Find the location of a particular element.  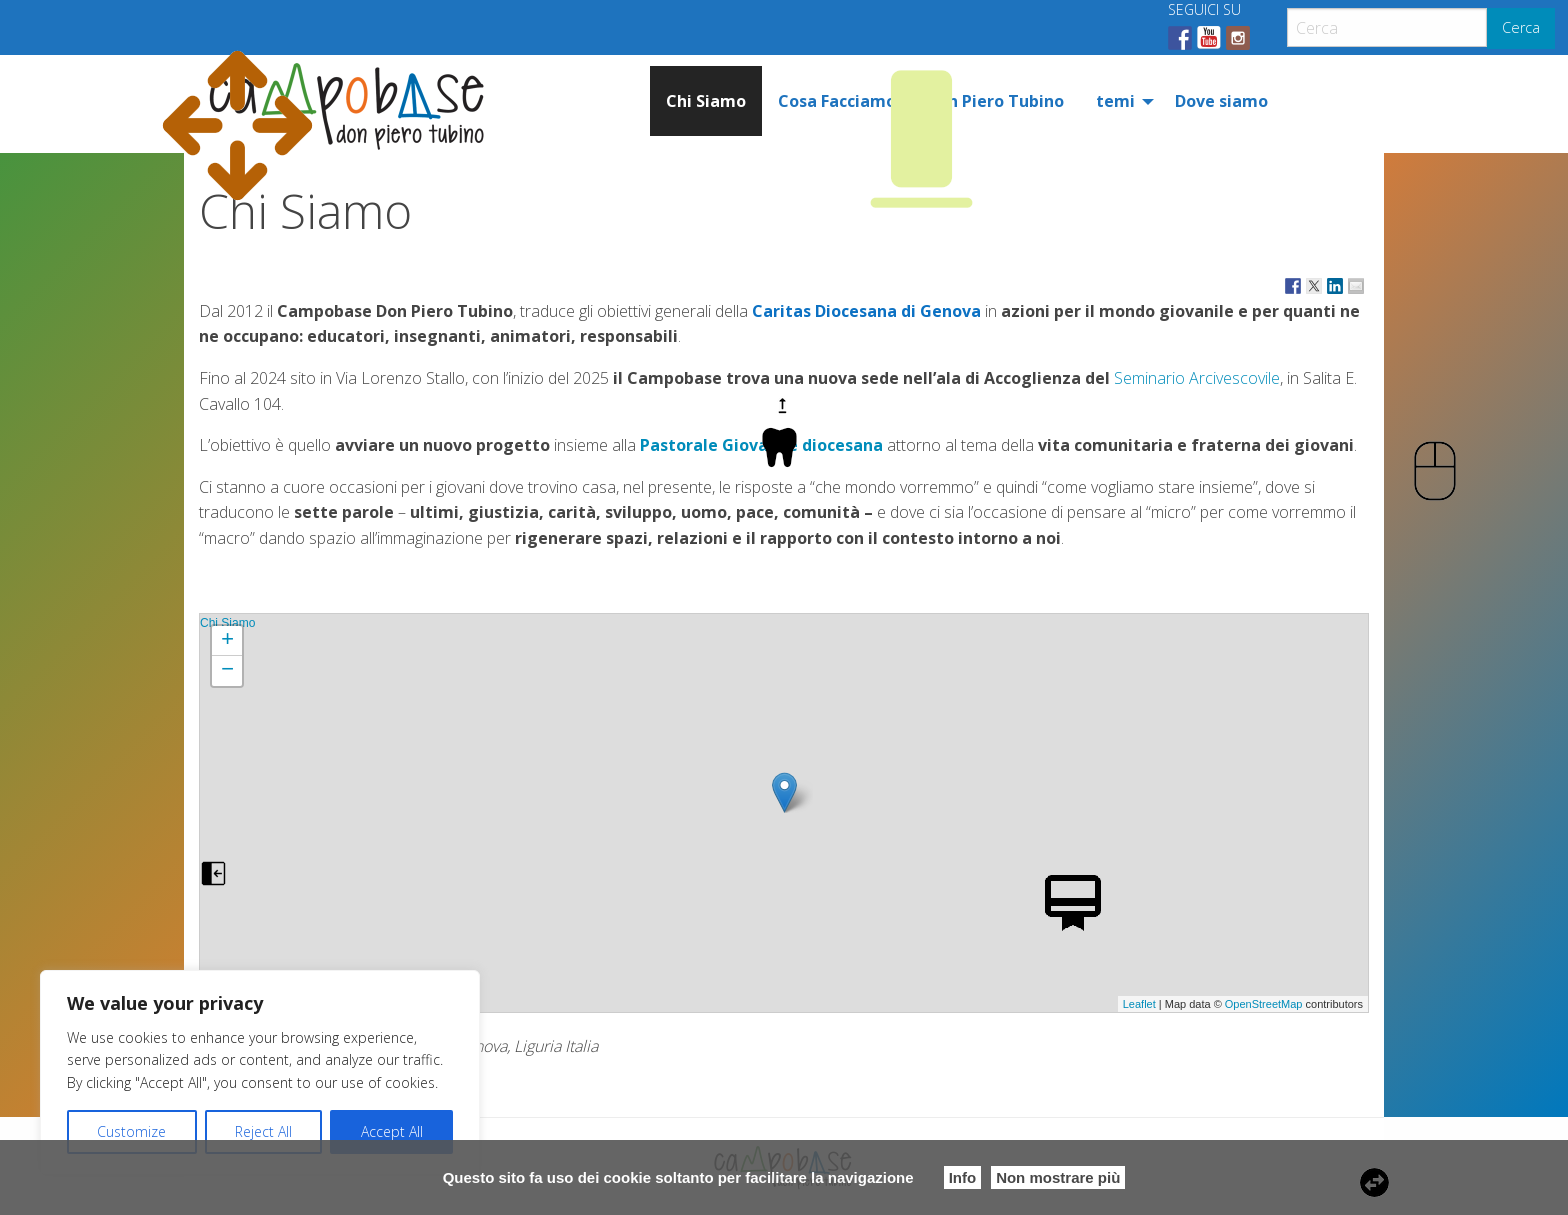

upgrade to a newer version is located at coordinates (782, 405).